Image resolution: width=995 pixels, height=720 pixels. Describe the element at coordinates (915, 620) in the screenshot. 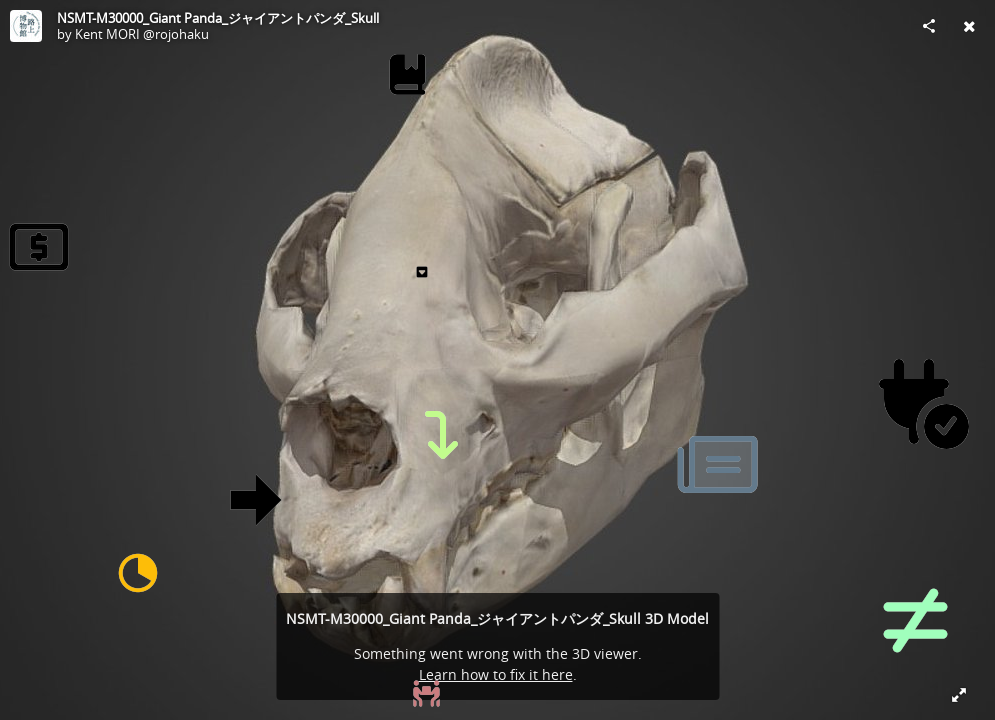

I see `indicates values are not equal or mismatched` at that location.